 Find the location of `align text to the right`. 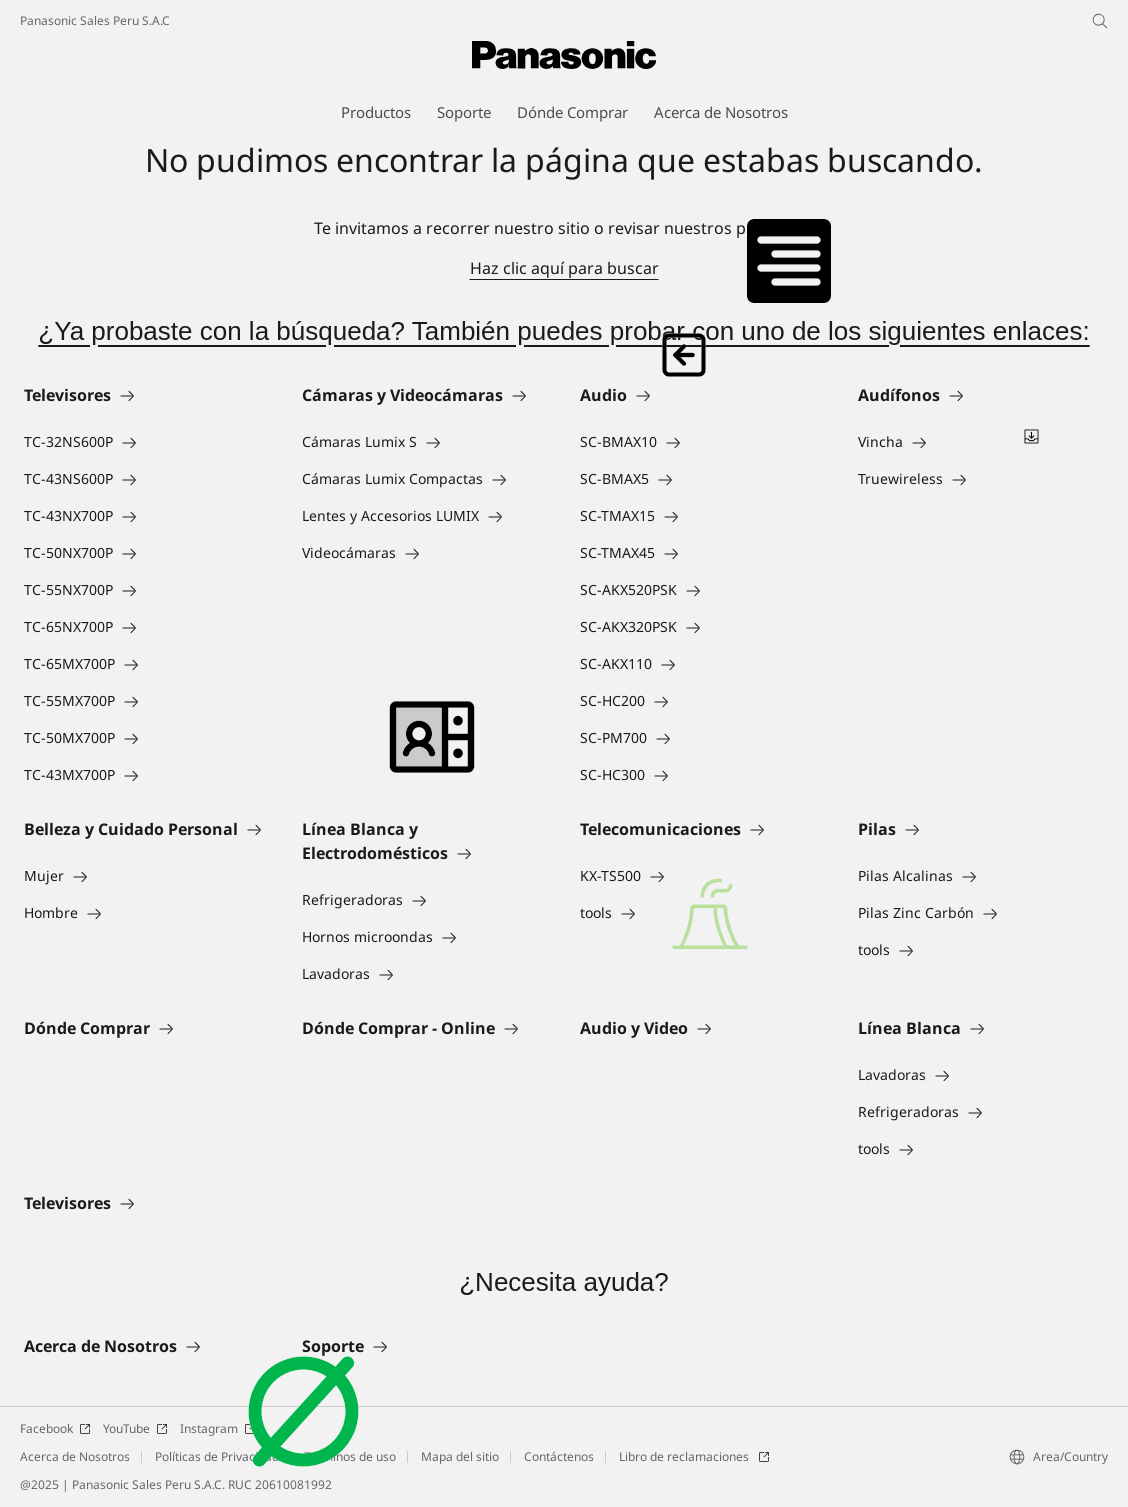

align text to the right is located at coordinates (789, 261).